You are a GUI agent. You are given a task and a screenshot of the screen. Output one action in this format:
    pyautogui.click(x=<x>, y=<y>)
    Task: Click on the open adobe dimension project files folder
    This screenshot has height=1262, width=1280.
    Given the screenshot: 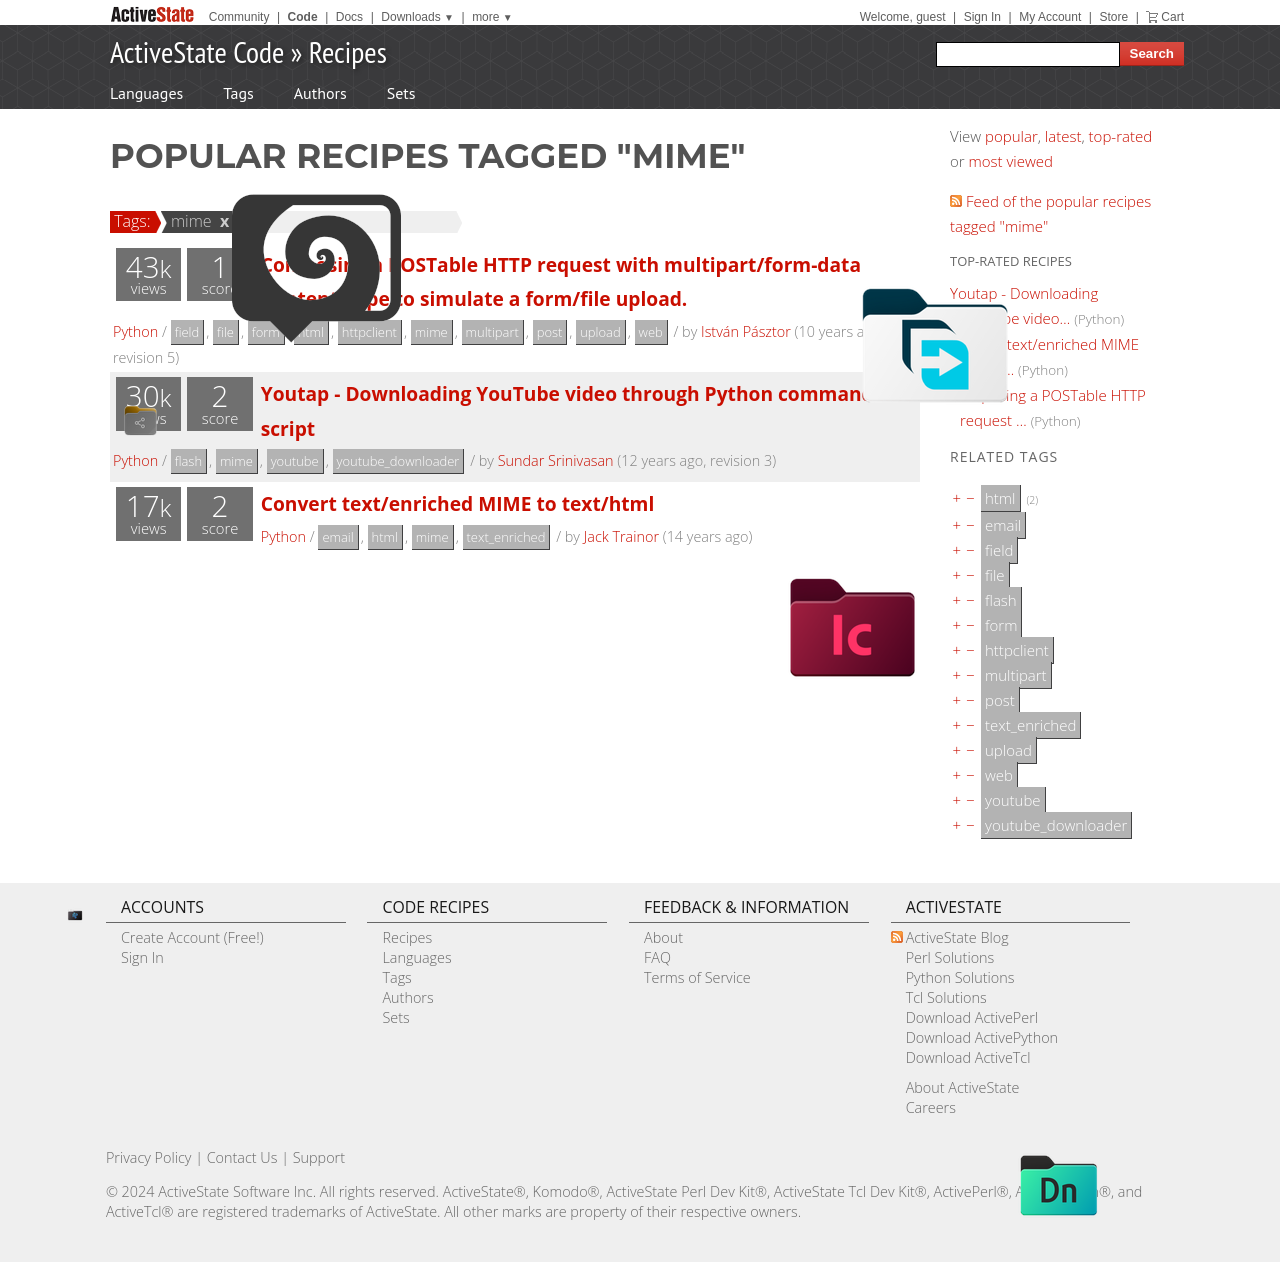 What is the action you would take?
    pyautogui.click(x=1058, y=1187)
    